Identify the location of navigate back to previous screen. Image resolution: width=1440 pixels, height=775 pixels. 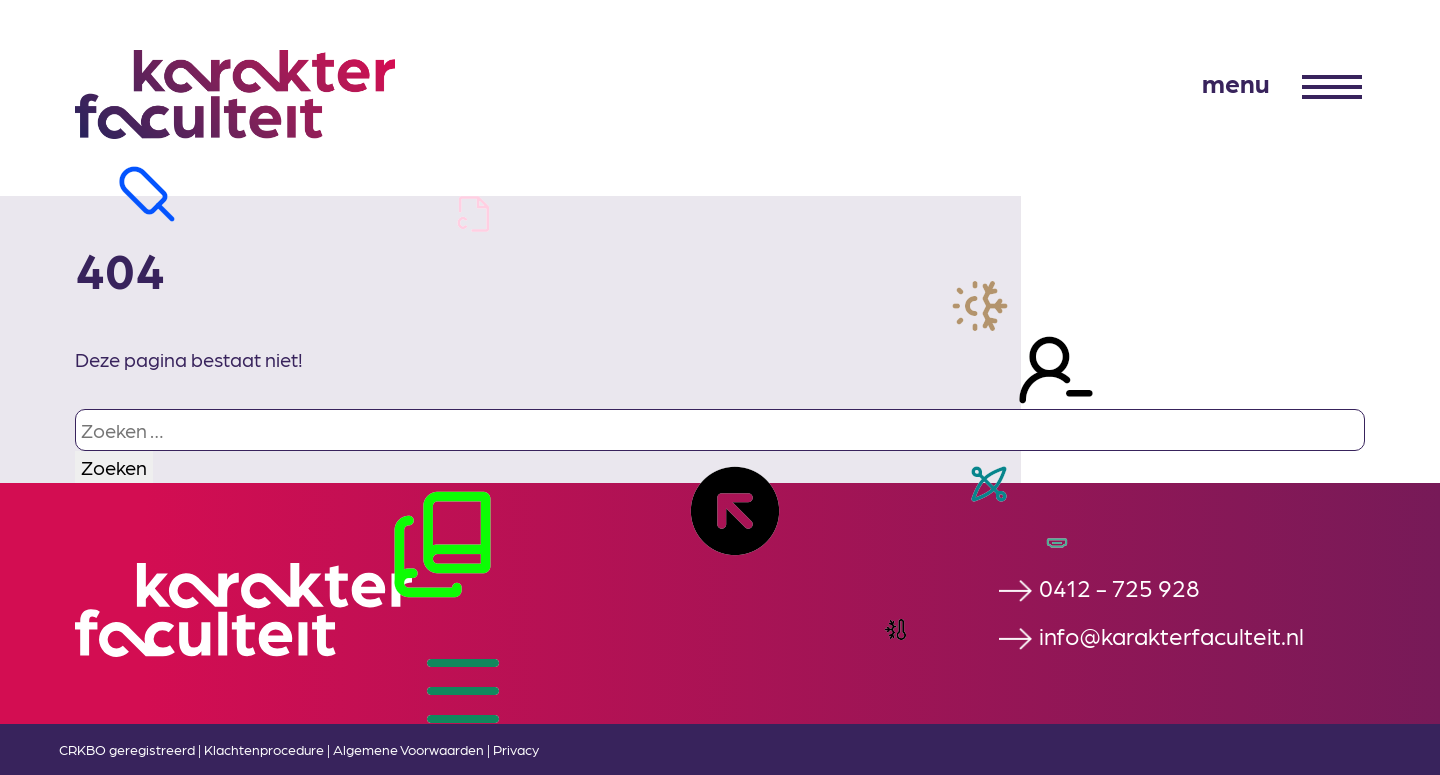
(735, 511).